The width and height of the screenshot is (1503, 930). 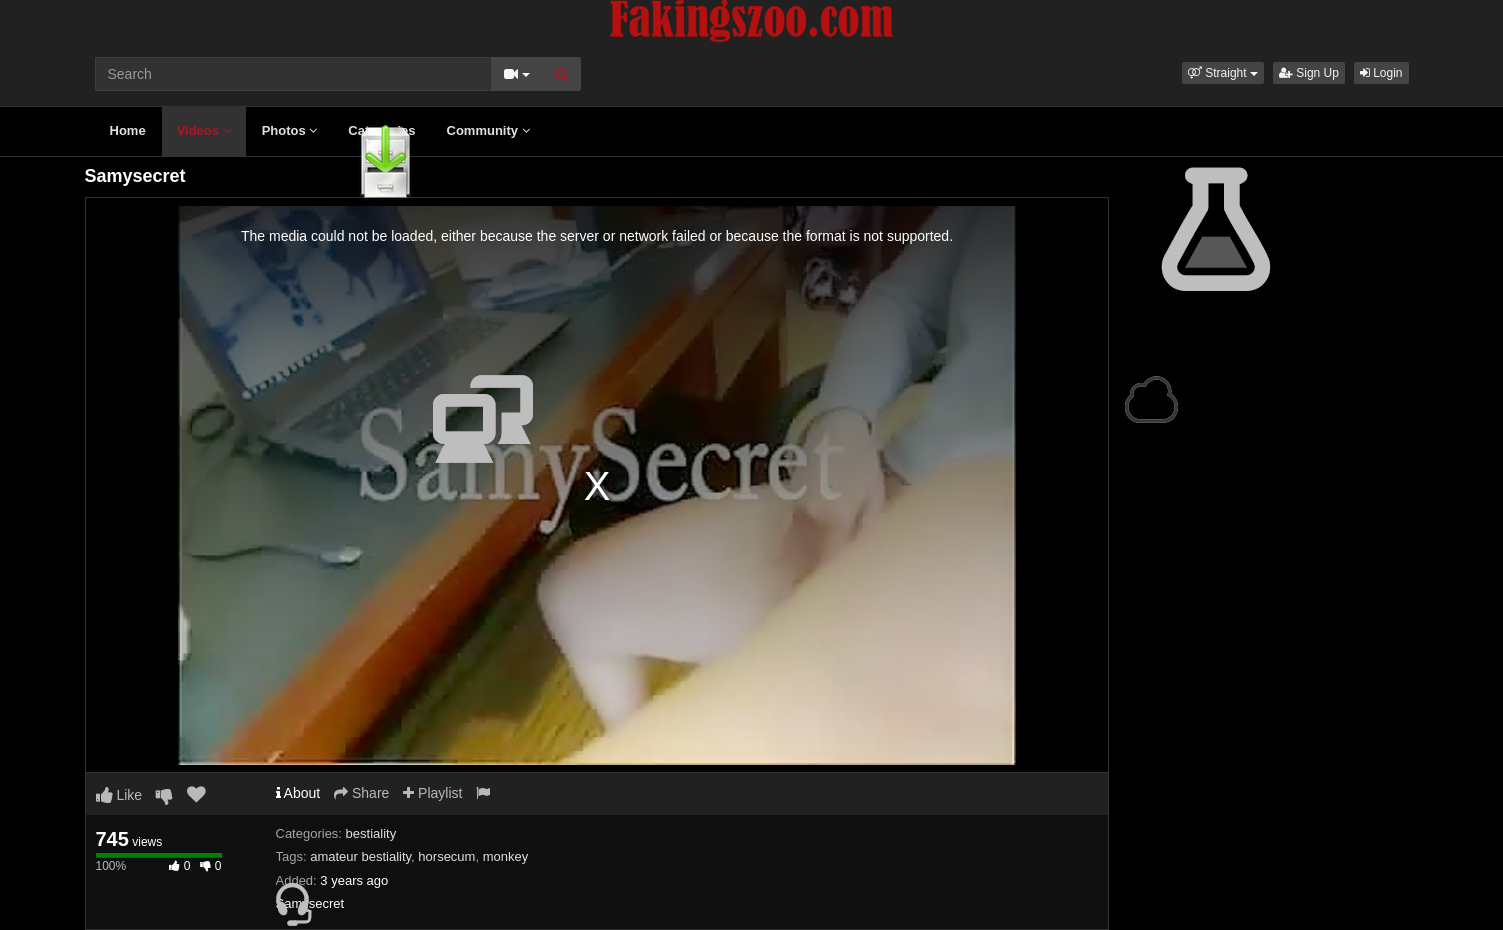 What do you see at coordinates (292, 904) in the screenshot?
I see `access audio or voice chat settings` at bounding box center [292, 904].